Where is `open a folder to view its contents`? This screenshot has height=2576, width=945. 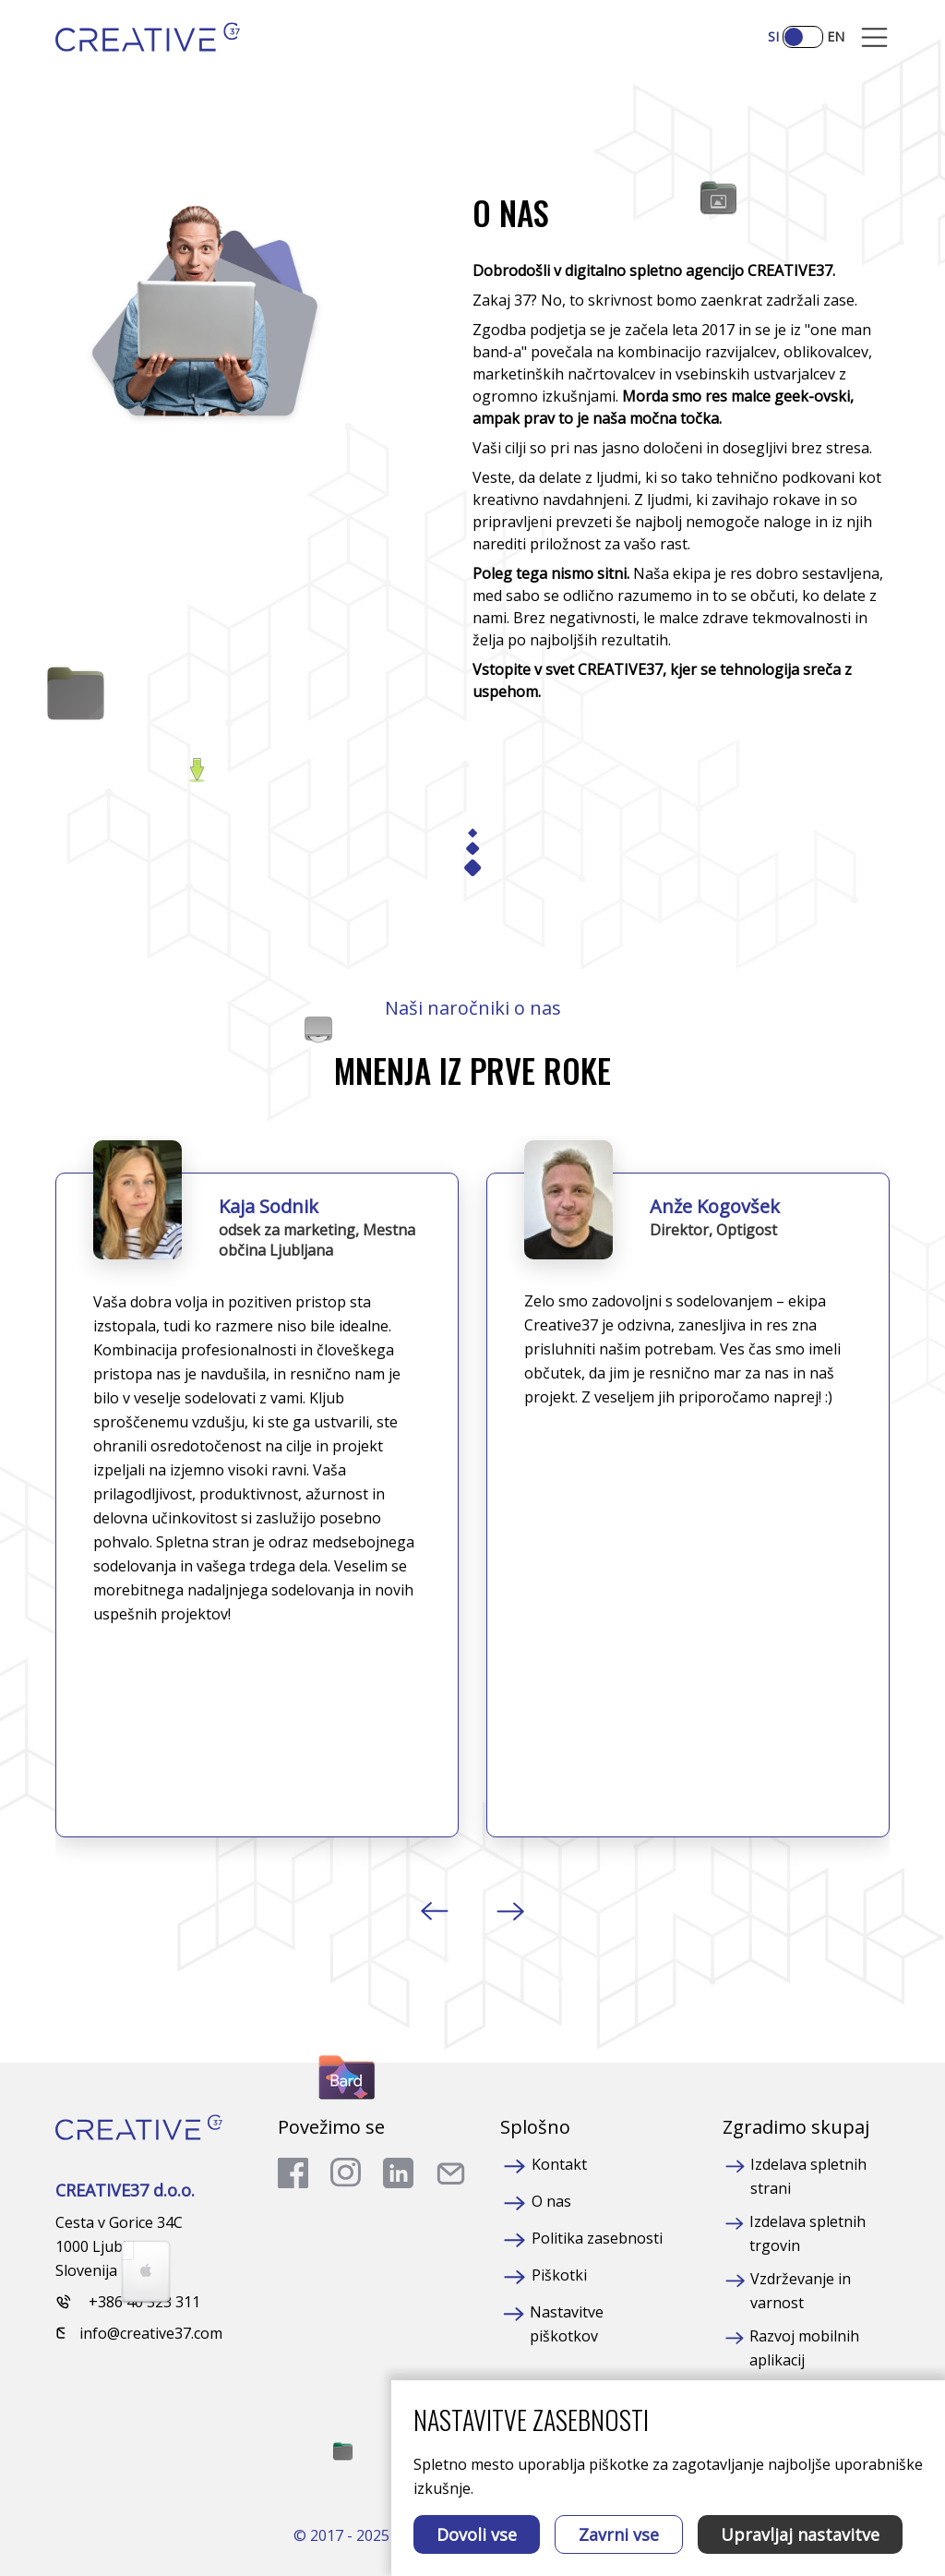 open a folder to view its contents is located at coordinates (76, 693).